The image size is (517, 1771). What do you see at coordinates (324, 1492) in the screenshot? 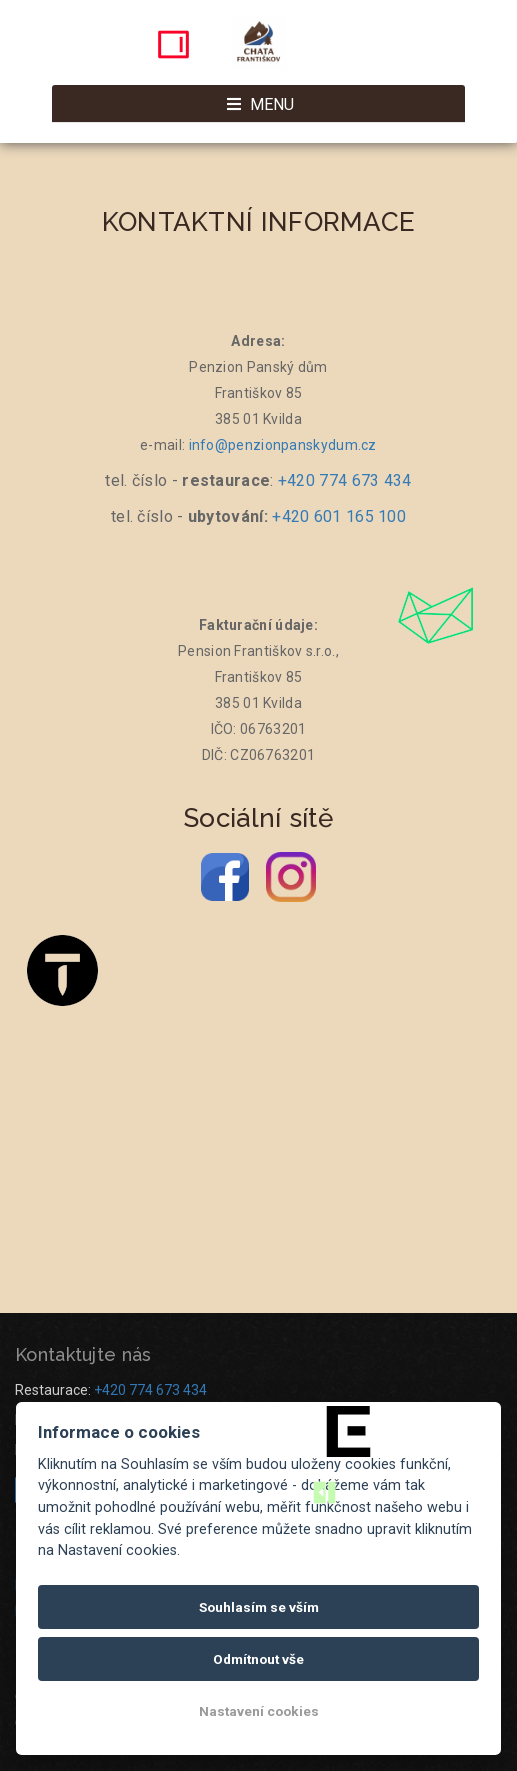
I see `collapse the sidebar panel` at bounding box center [324, 1492].